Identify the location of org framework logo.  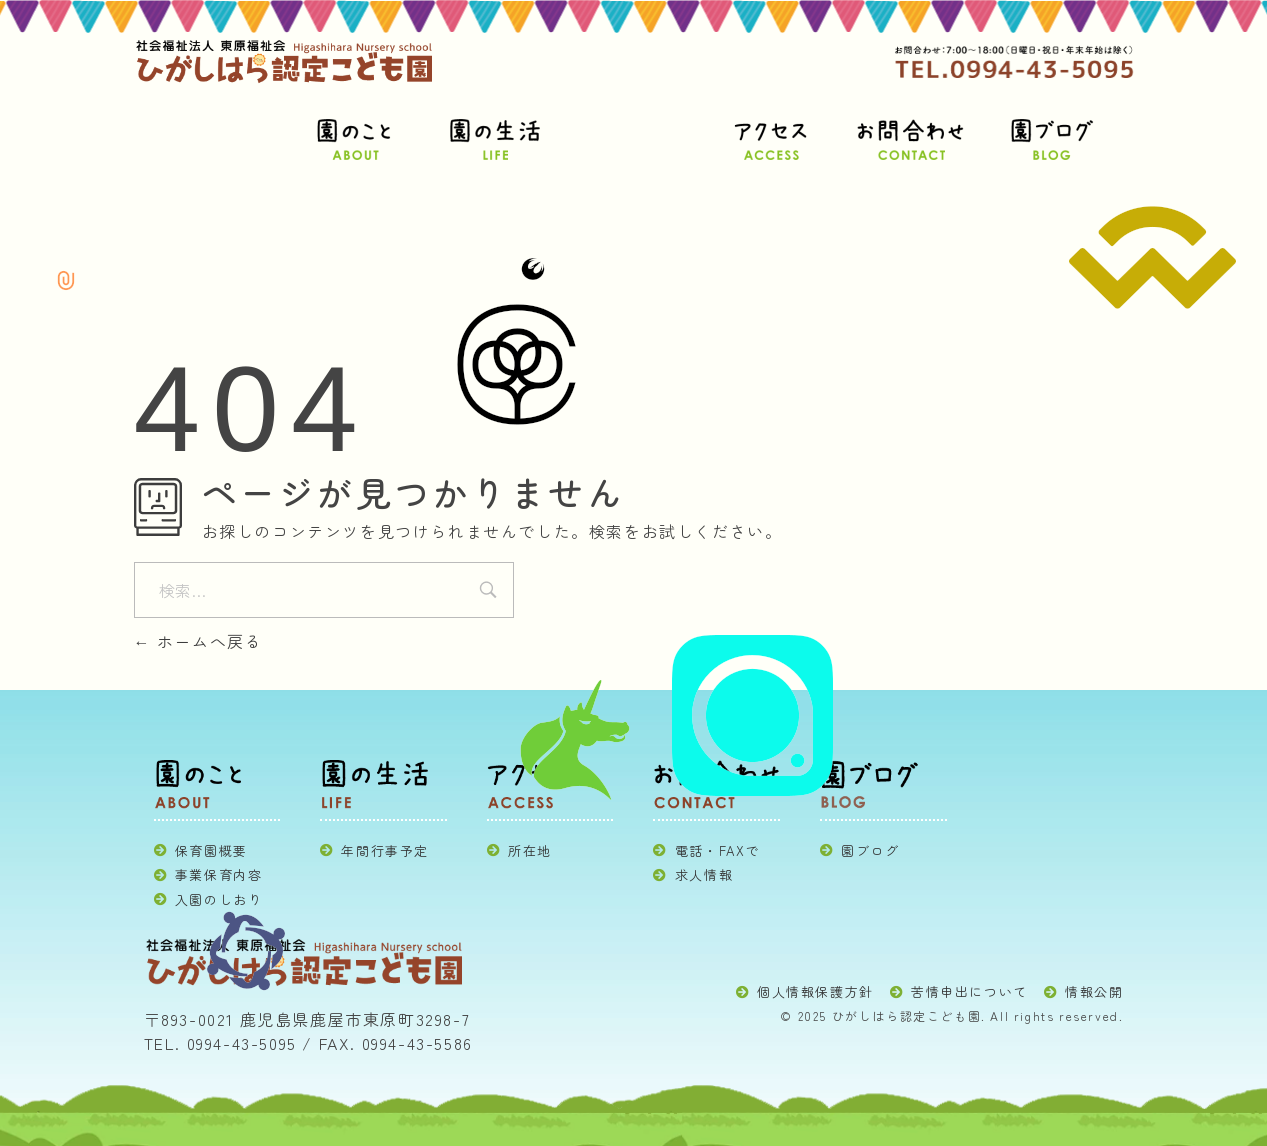
(575, 740).